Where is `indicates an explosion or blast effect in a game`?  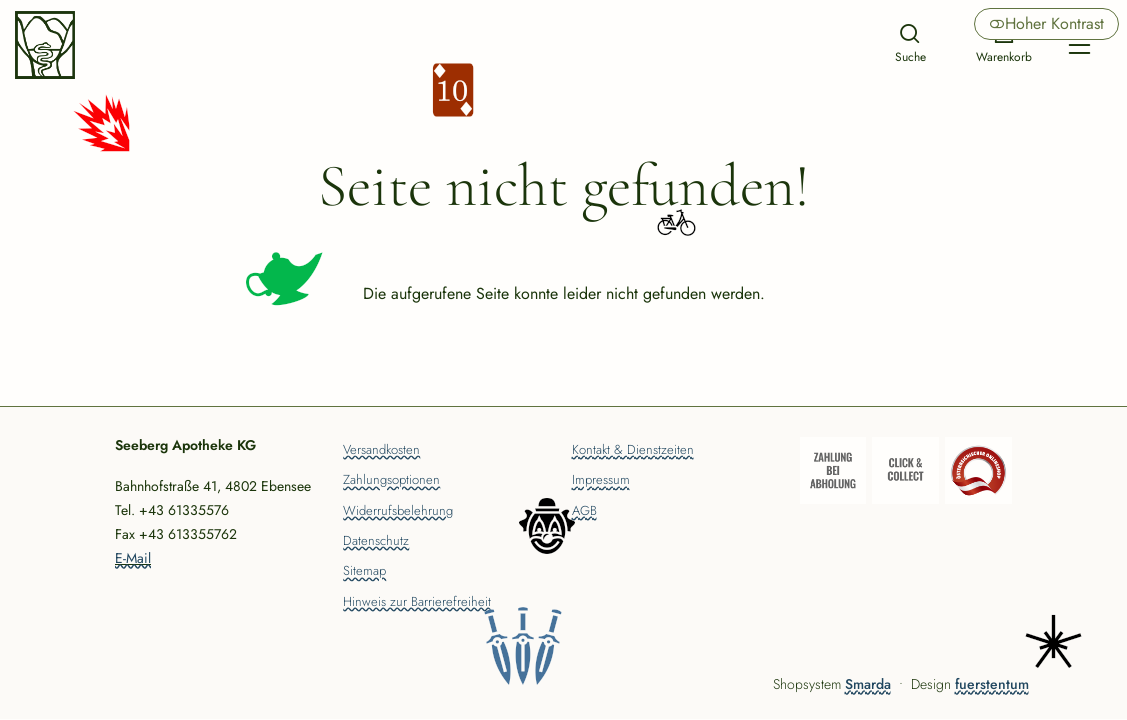 indicates an explosion or blast effect in a game is located at coordinates (101, 122).